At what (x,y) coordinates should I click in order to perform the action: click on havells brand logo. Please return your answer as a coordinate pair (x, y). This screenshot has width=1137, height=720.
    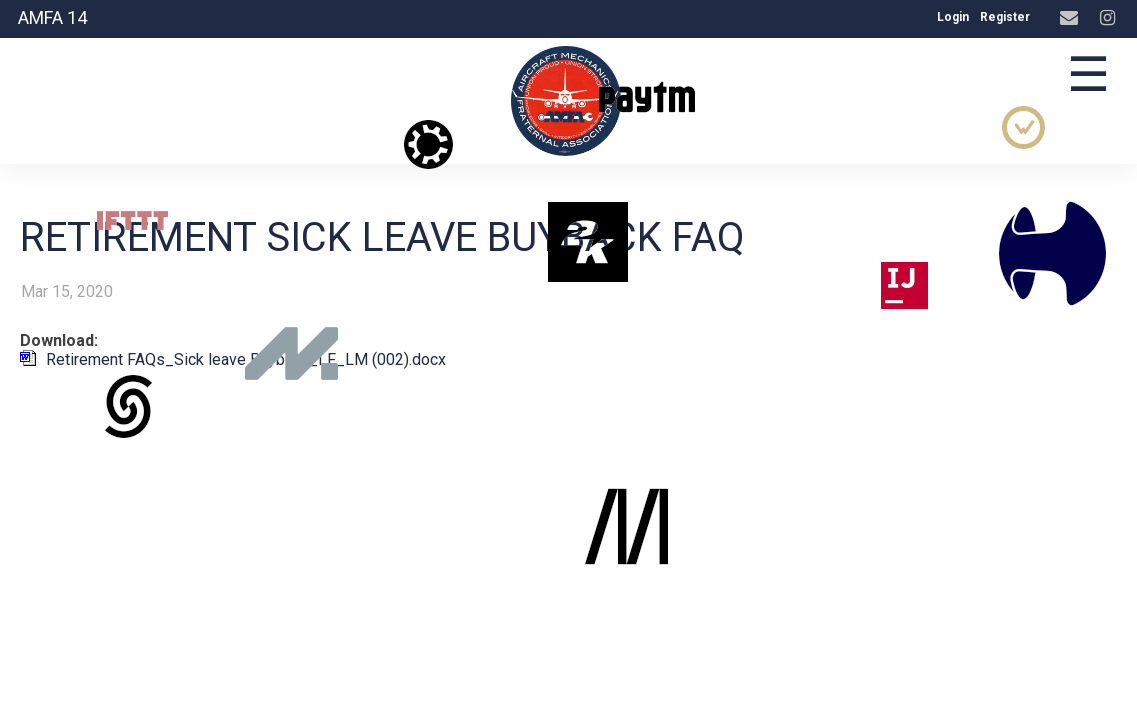
    Looking at the image, I should click on (1052, 253).